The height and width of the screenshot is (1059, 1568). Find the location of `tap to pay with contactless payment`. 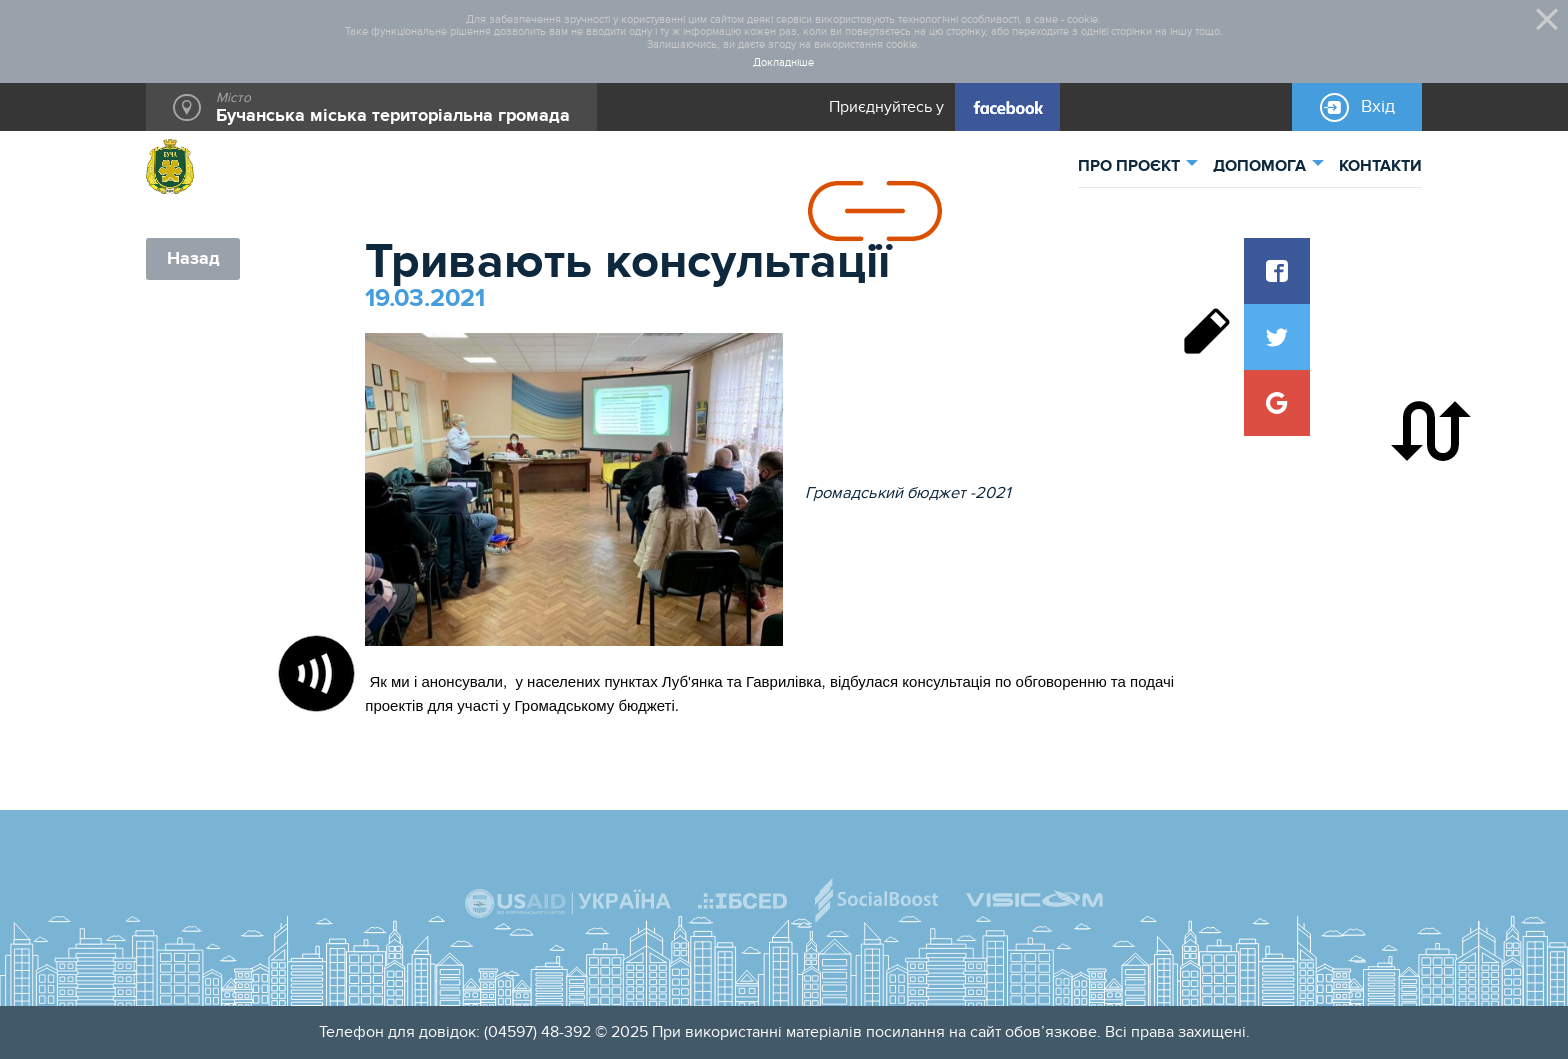

tap to pay with contactless payment is located at coordinates (316, 673).